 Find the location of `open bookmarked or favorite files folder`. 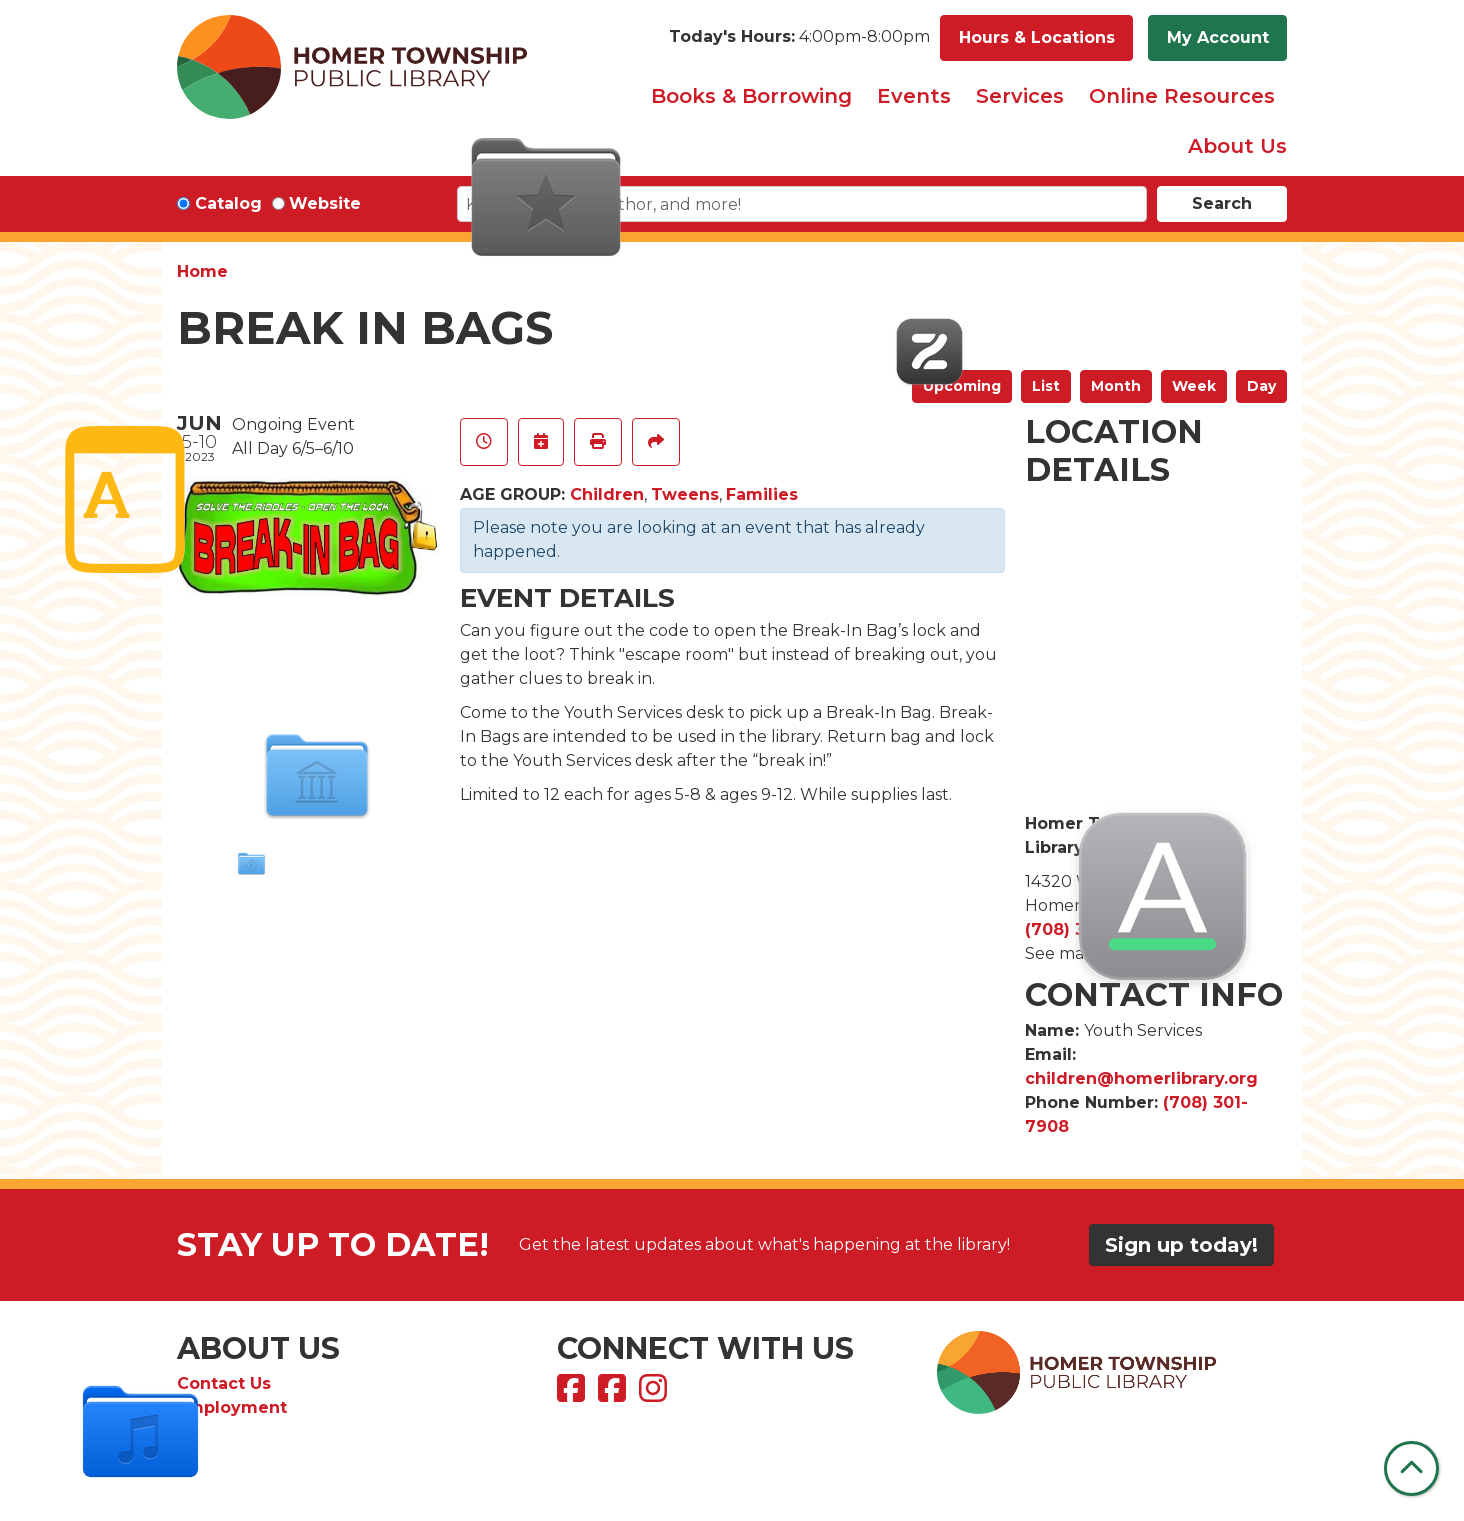

open bookmarked or favorite files folder is located at coordinates (546, 197).